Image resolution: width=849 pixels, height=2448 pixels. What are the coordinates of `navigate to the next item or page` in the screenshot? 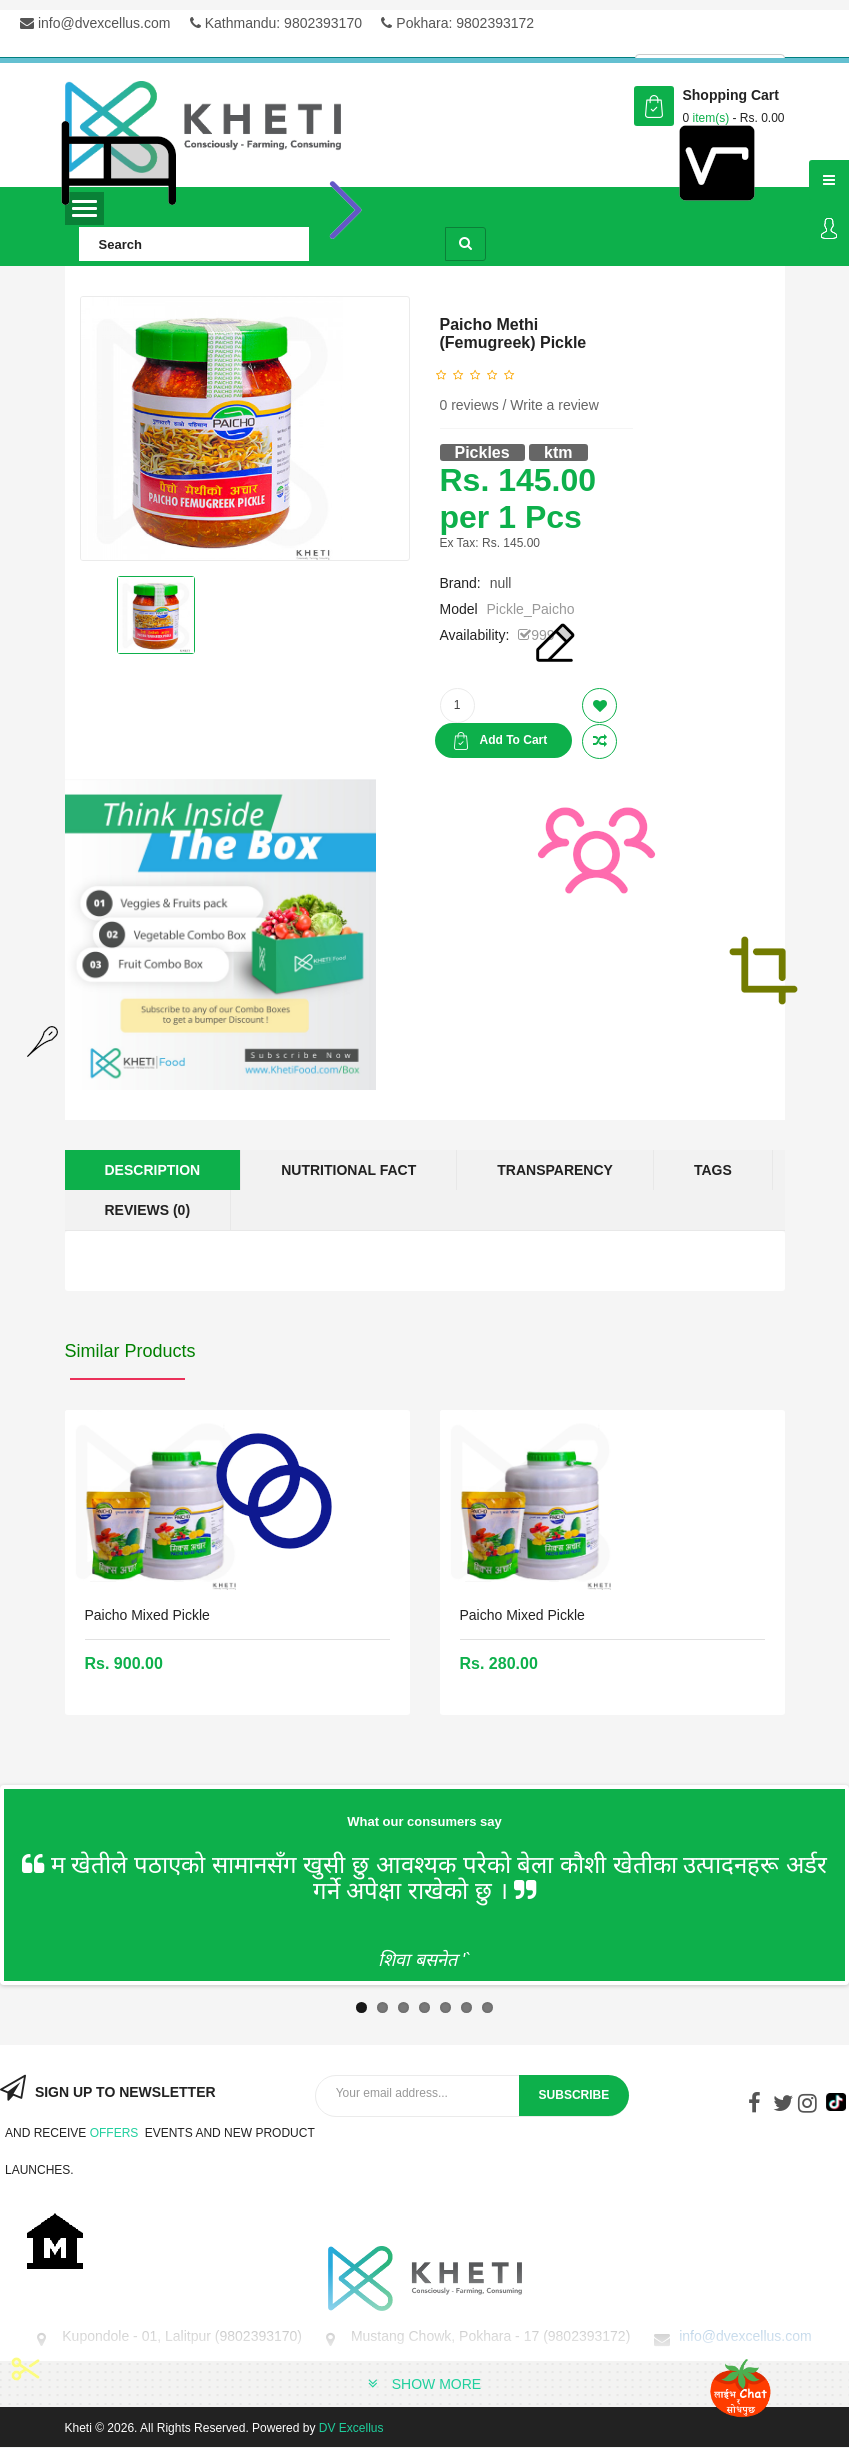 It's located at (343, 210).